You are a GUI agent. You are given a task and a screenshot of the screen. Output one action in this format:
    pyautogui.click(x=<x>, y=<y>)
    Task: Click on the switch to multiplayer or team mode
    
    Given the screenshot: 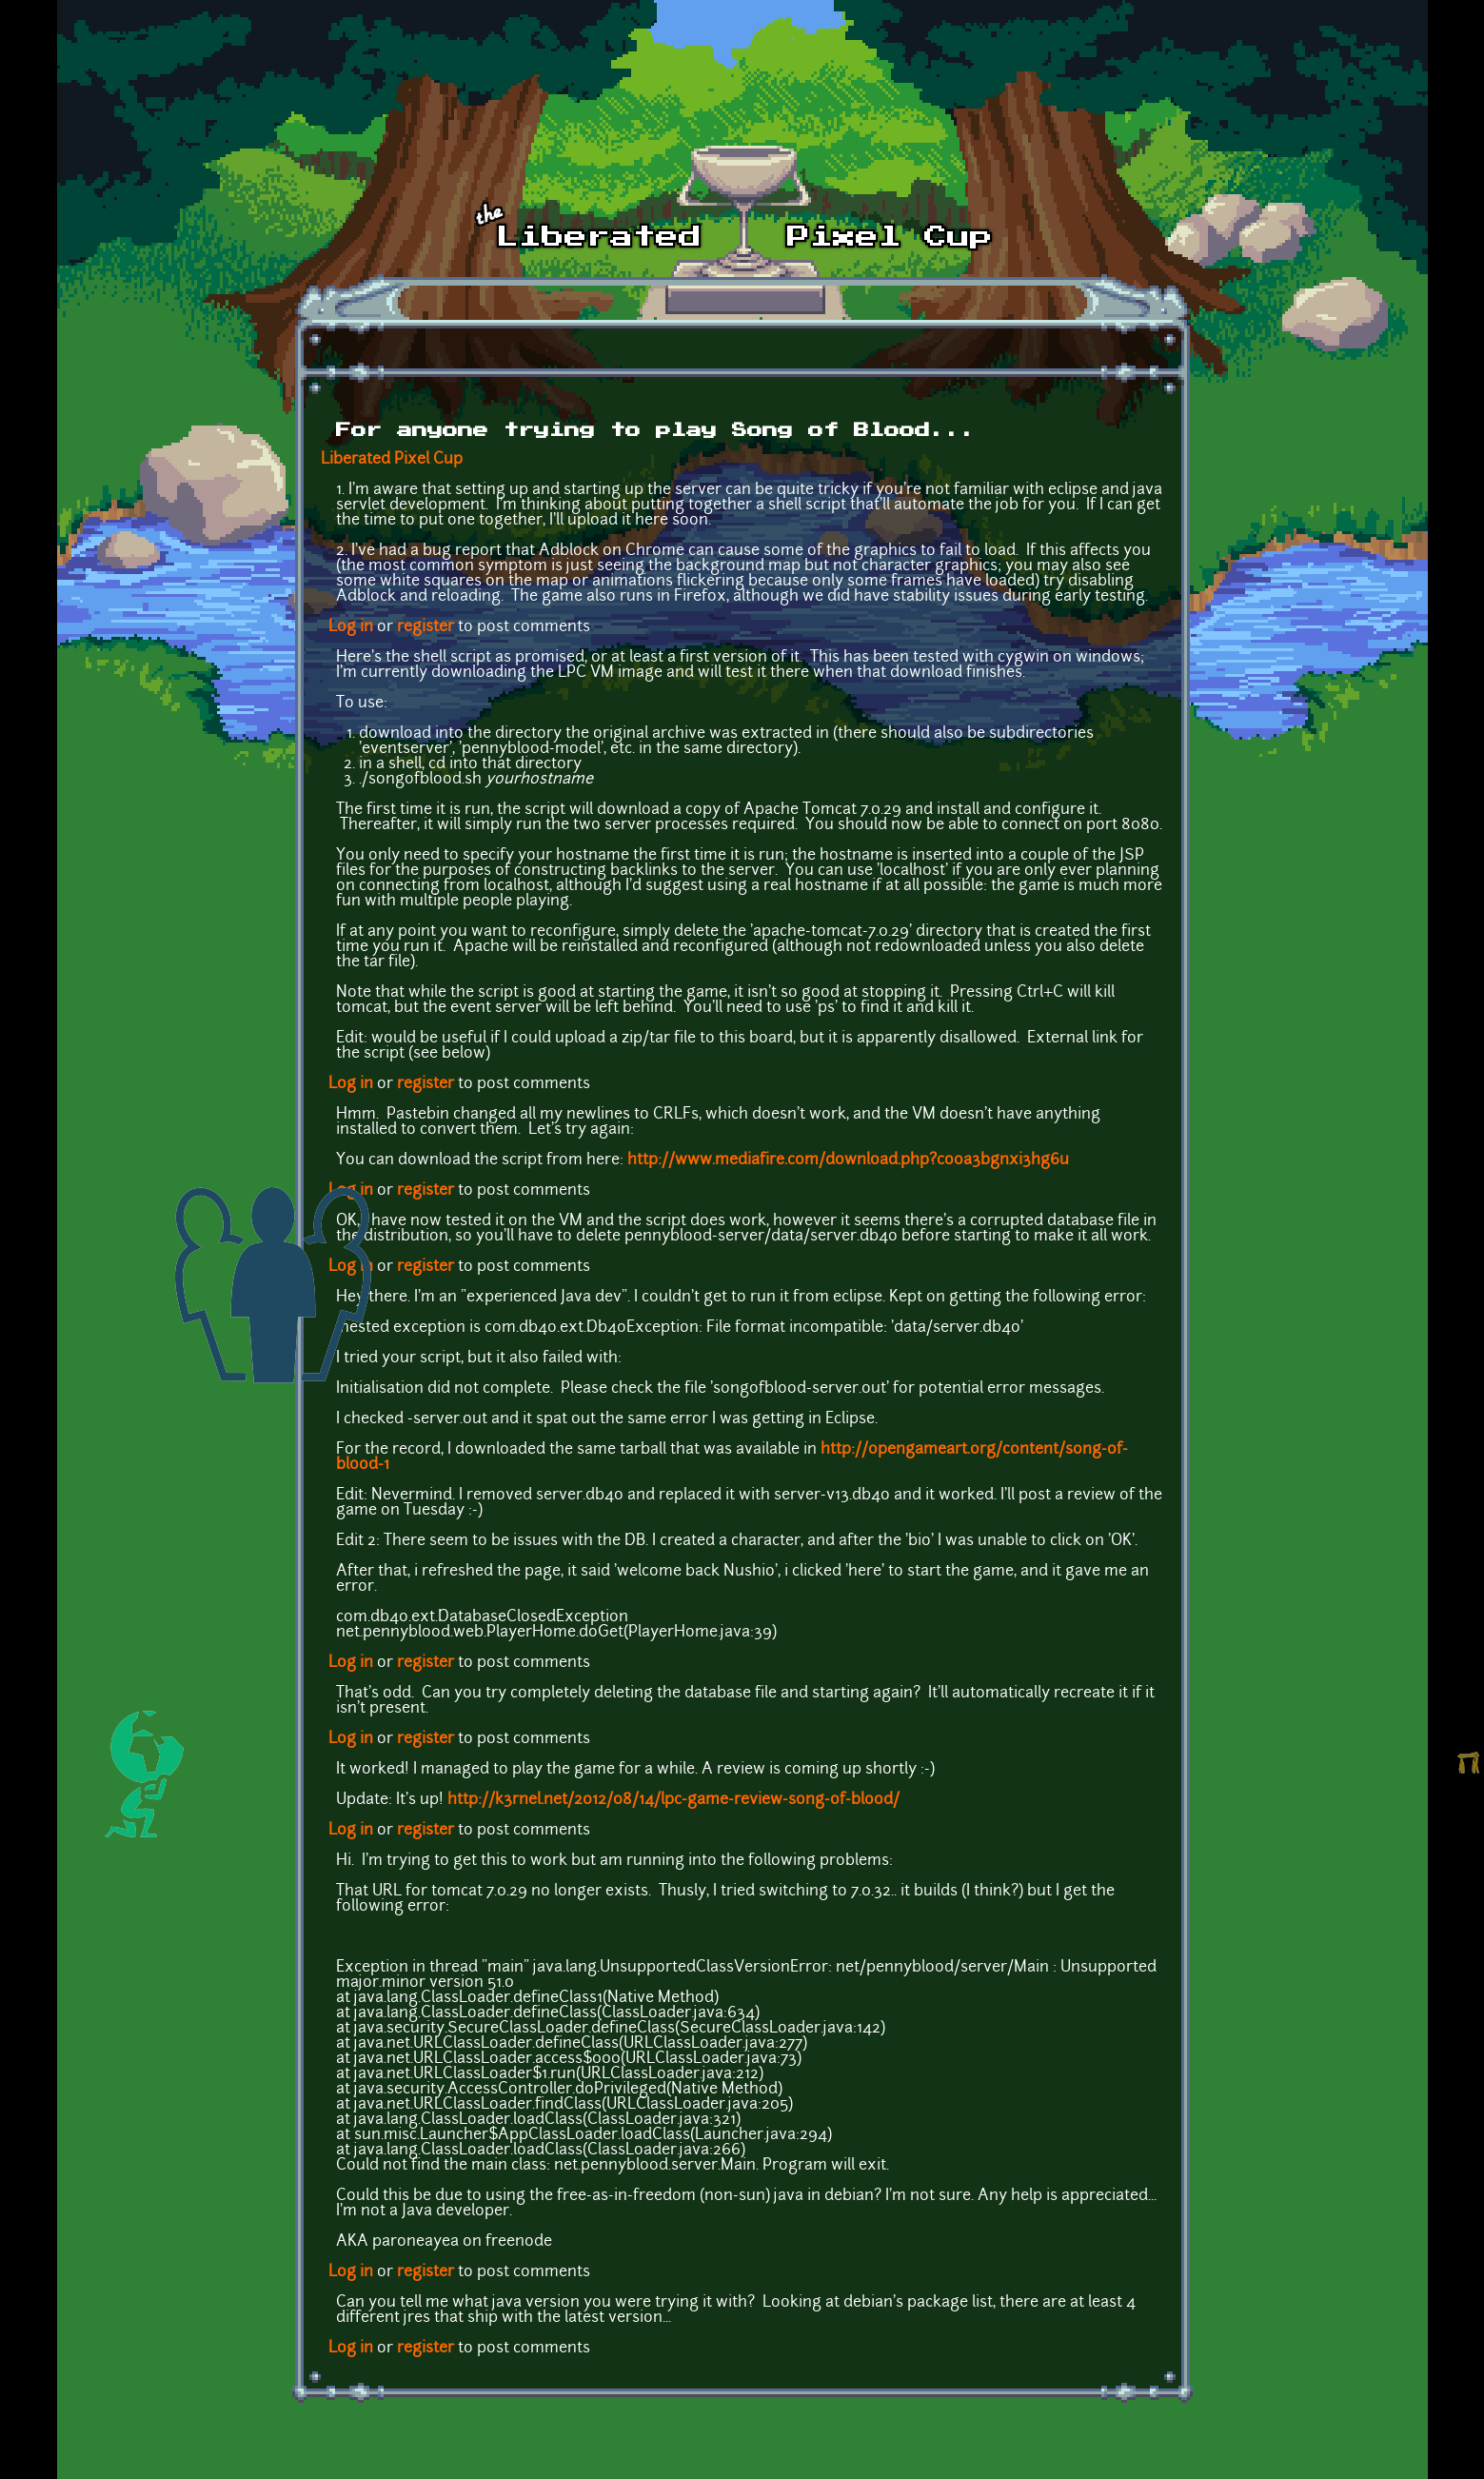 What is the action you would take?
    pyautogui.click(x=273, y=1285)
    